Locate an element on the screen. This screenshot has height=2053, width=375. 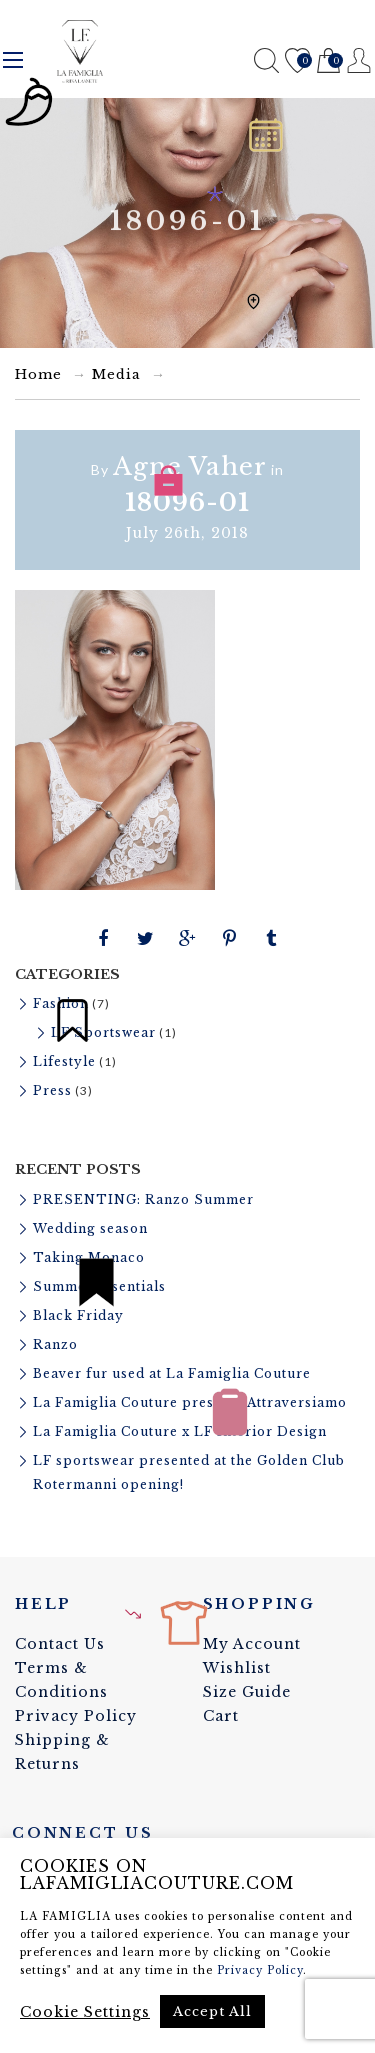
add a new location pin is located at coordinates (253, 301).